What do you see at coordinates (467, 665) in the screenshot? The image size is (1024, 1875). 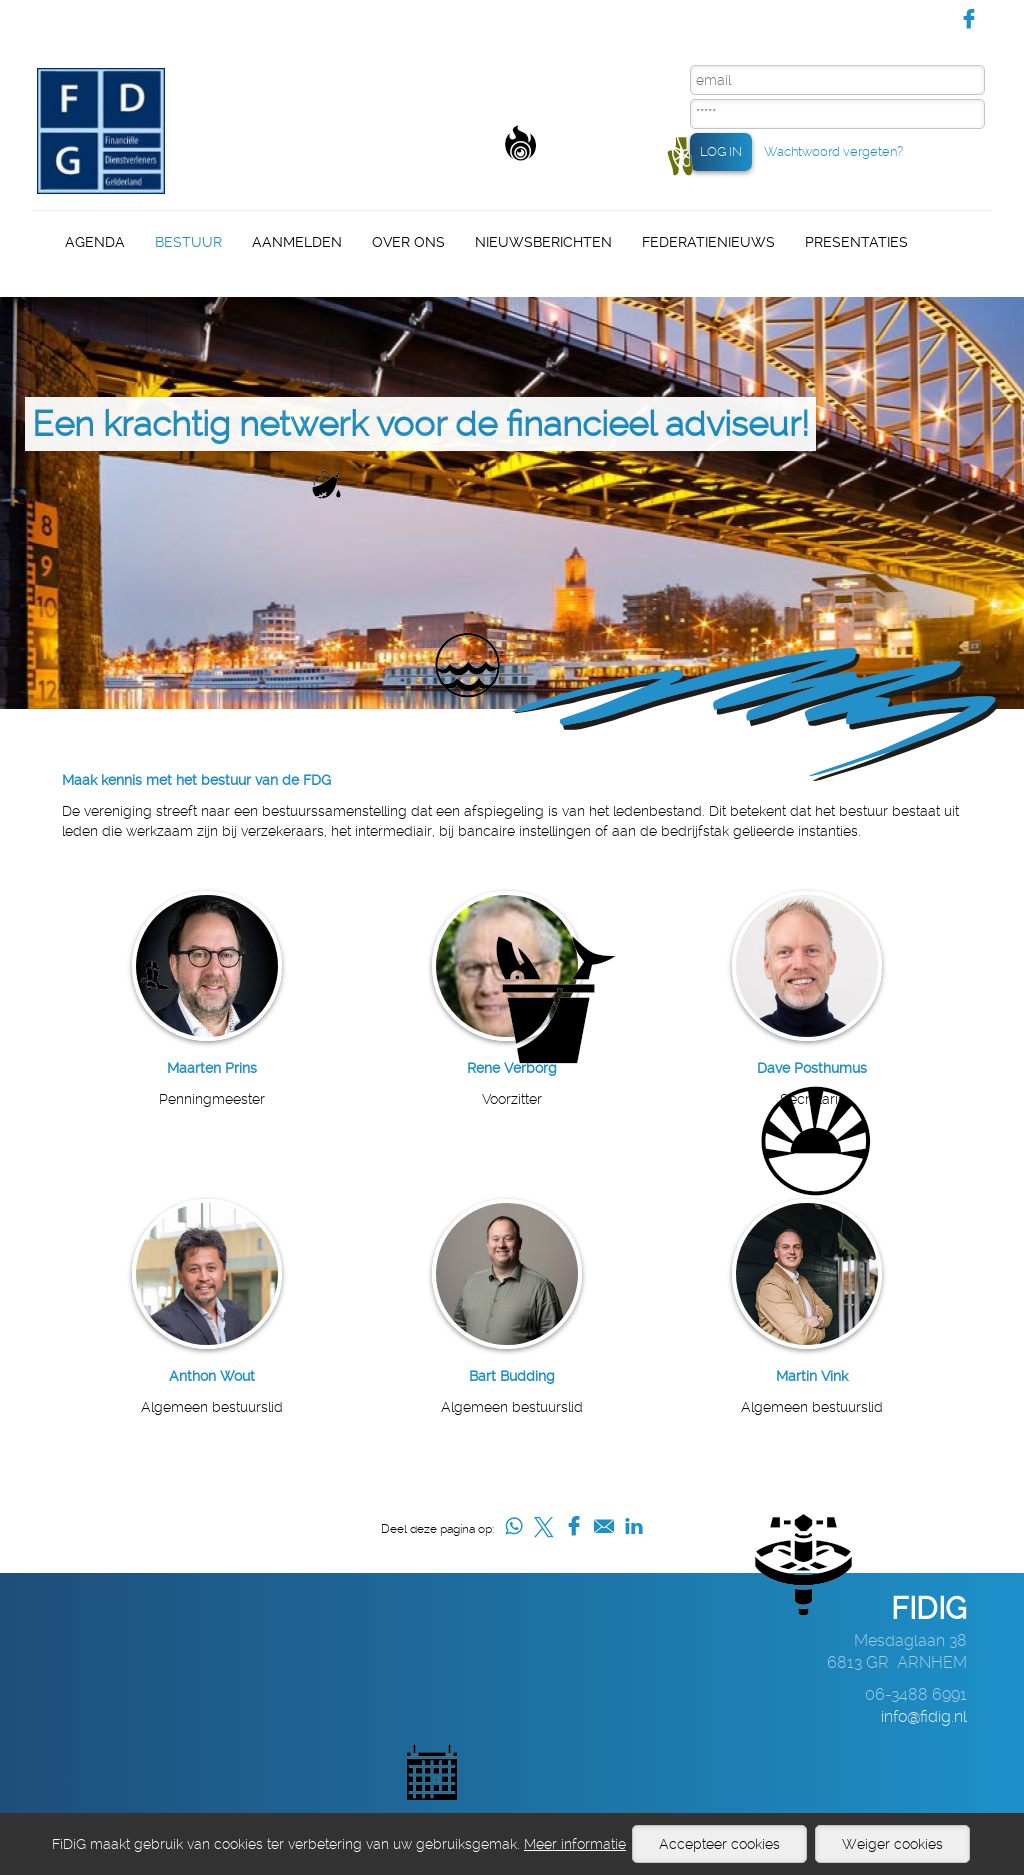 I see `indicates ocean or maritime game mode` at bounding box center [467, 665].